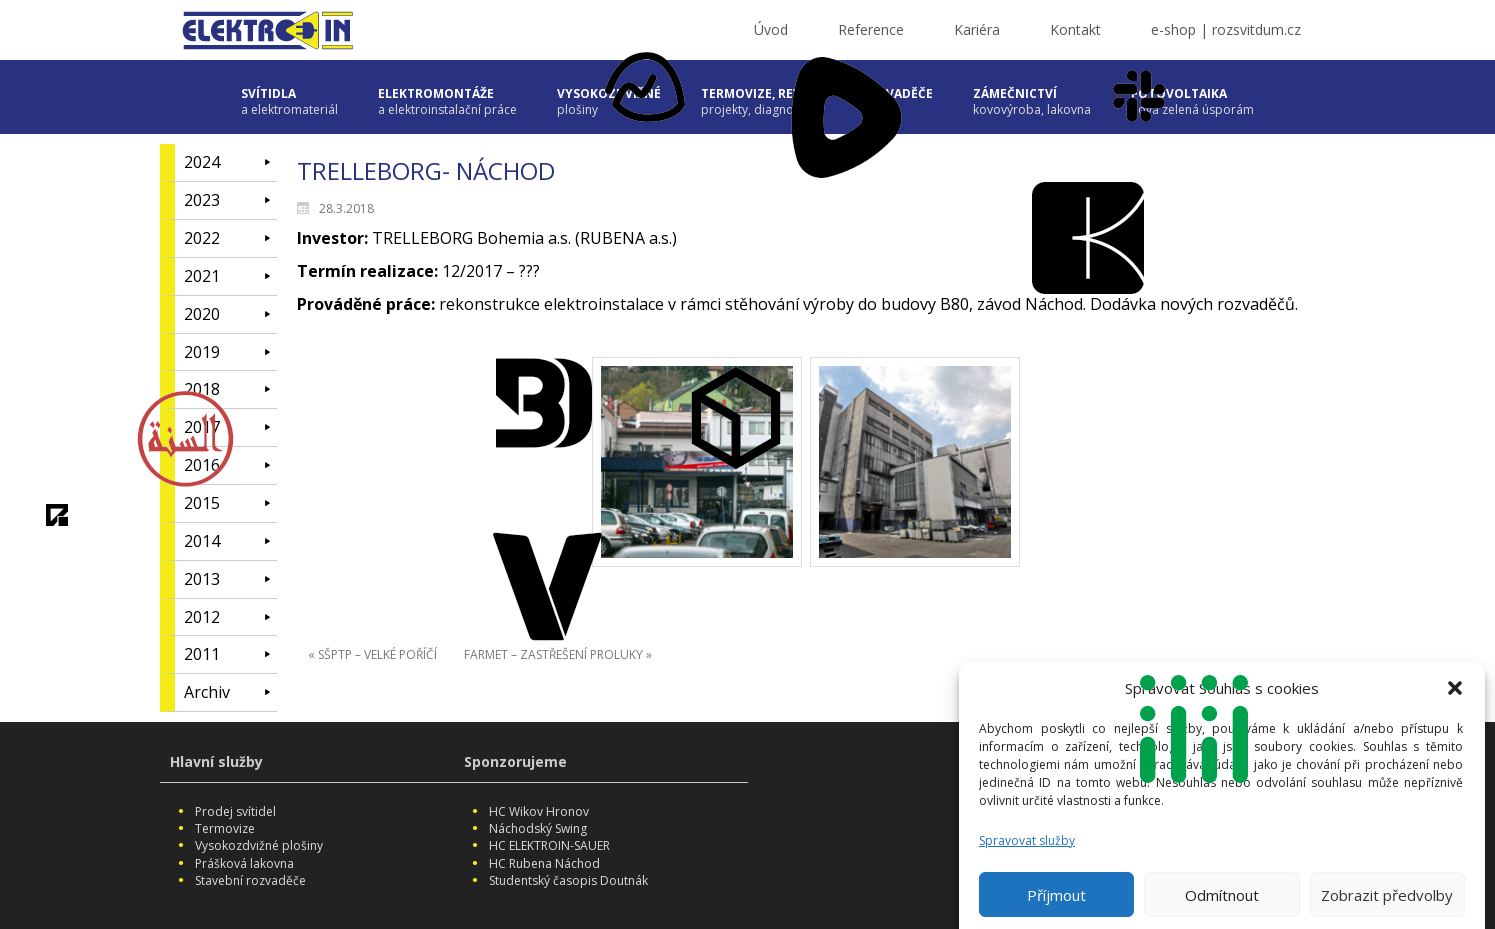 The width and height of the screenshot is (1495, 929). Describe the element at coordinates (846, 117) in the screenshot. I see `open the Rumble app` at that location.